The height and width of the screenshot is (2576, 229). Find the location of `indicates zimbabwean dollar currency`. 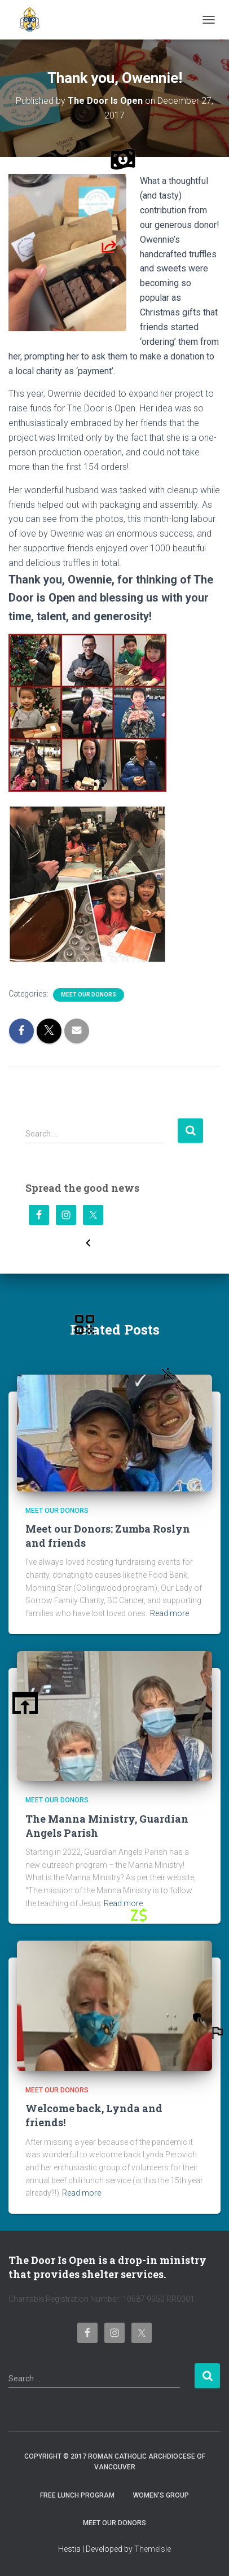

indicates zimbabwean dollar currency is located at coordinates (139, 1915).